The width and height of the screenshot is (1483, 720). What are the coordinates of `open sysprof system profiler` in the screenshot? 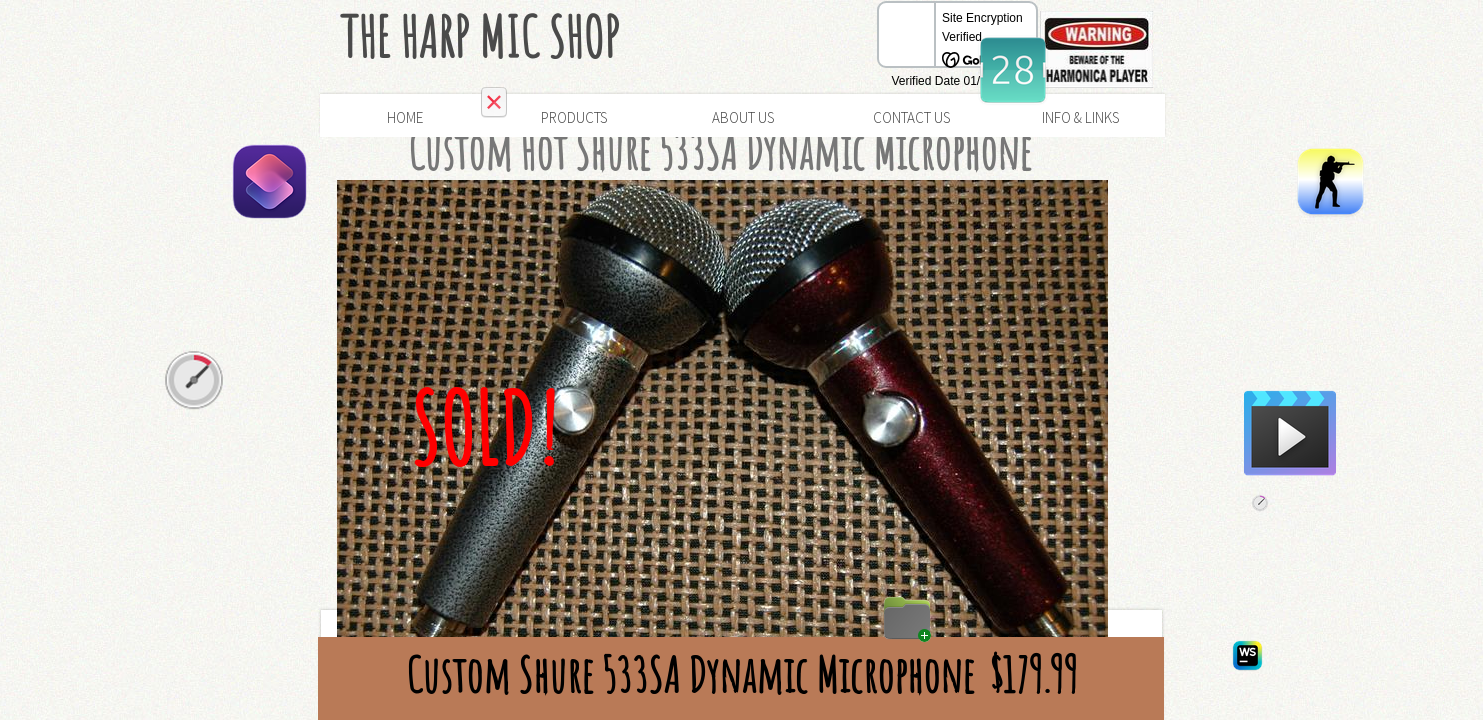 It's located at (194, 380).